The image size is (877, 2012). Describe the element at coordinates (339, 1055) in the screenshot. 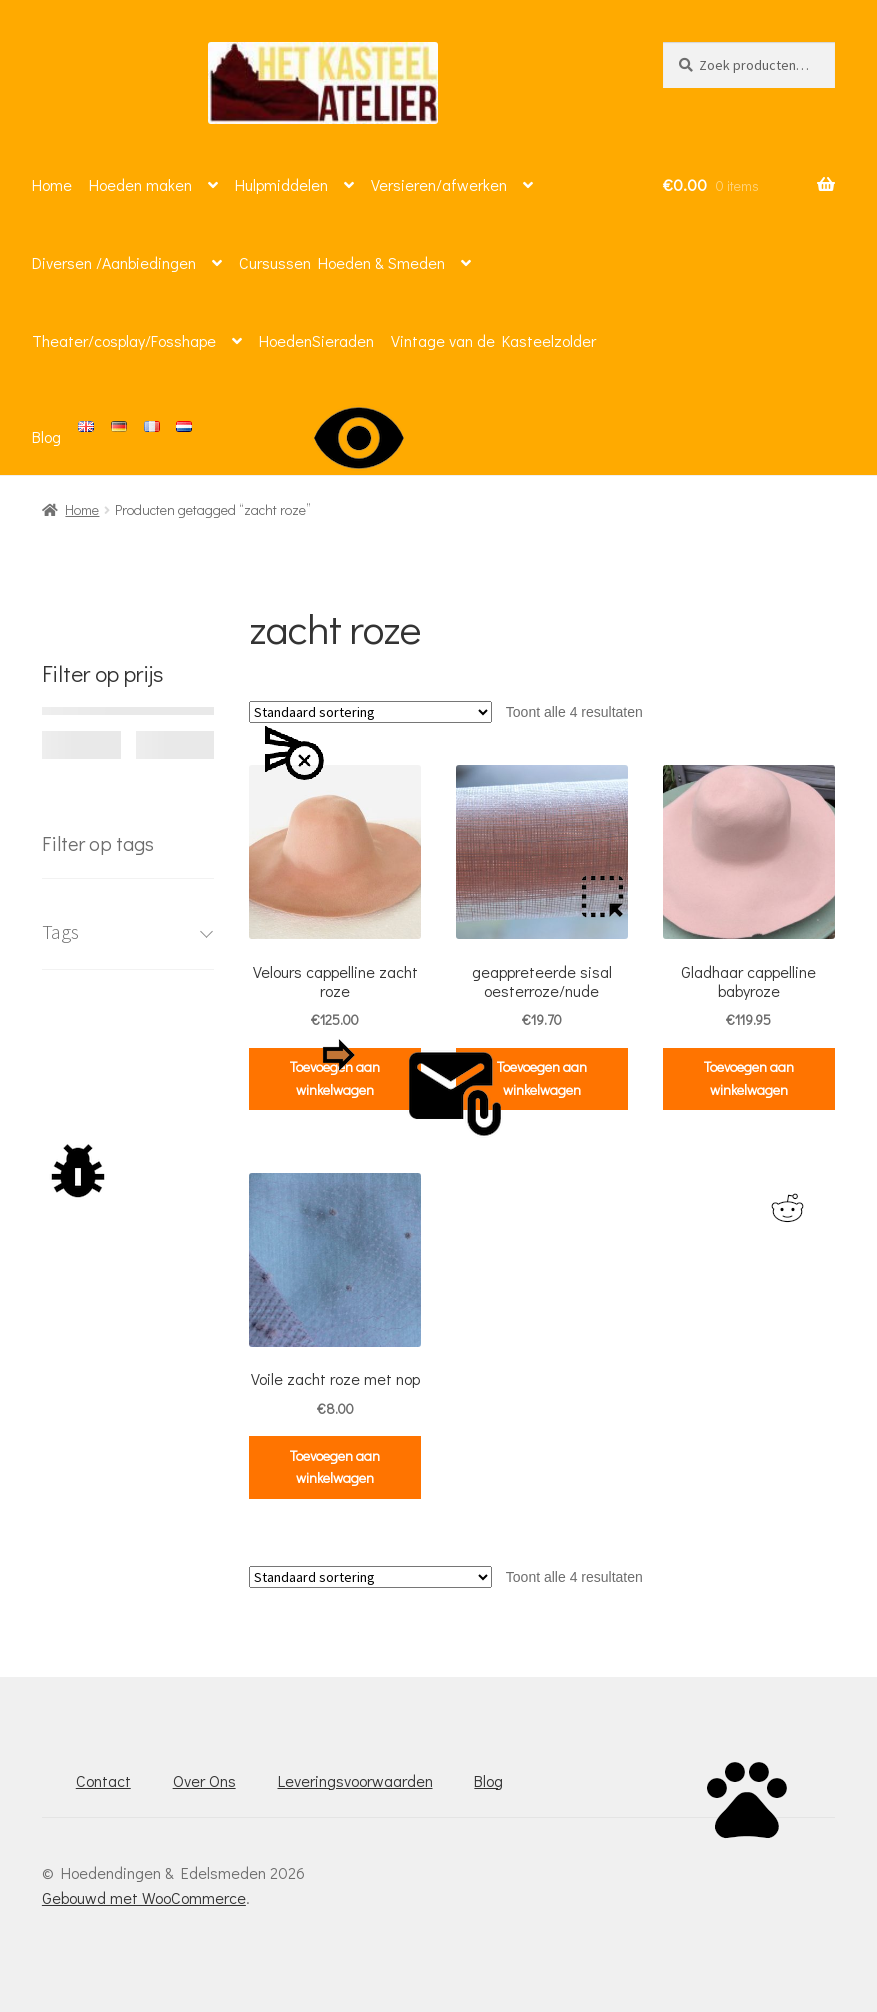

I see `forward an email or message` at that location.